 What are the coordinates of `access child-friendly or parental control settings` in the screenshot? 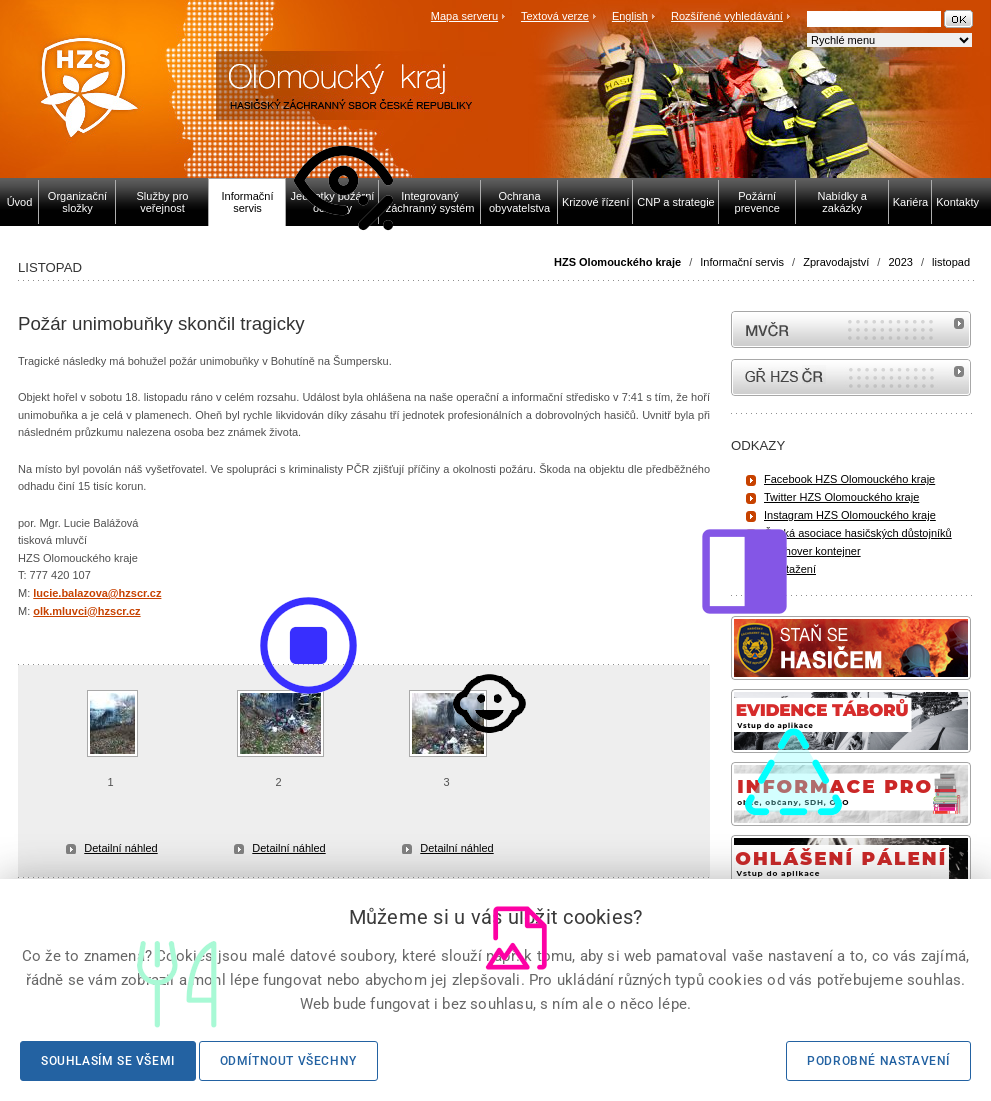 It's located at (489, 703).